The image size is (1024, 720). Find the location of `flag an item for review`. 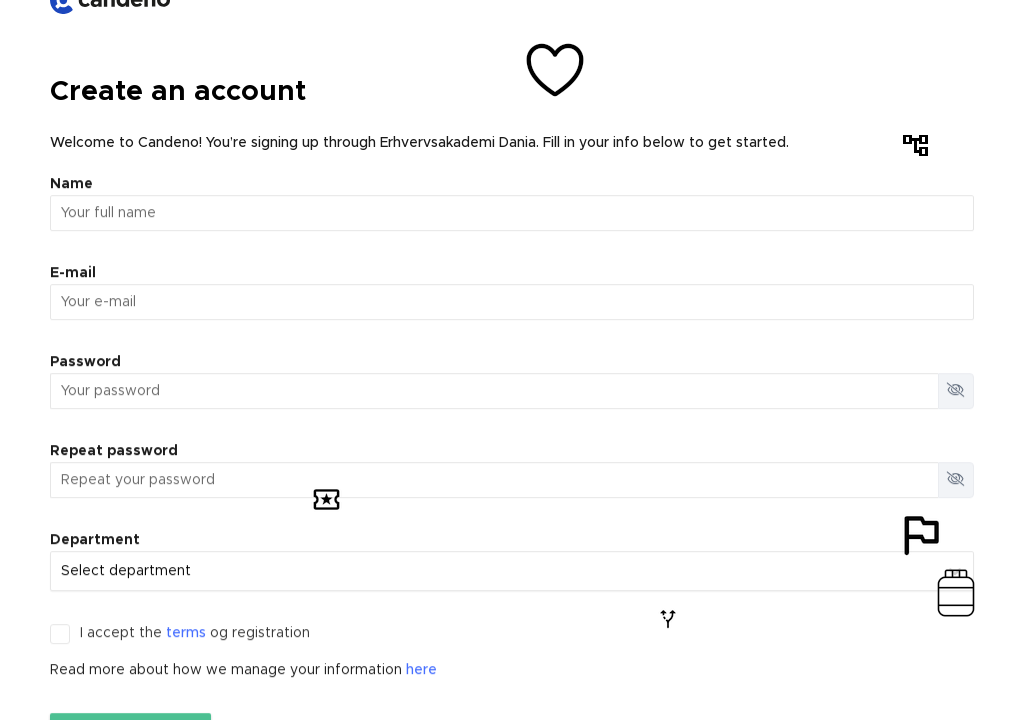

flag an item for review is located at coordinates (920, 534).